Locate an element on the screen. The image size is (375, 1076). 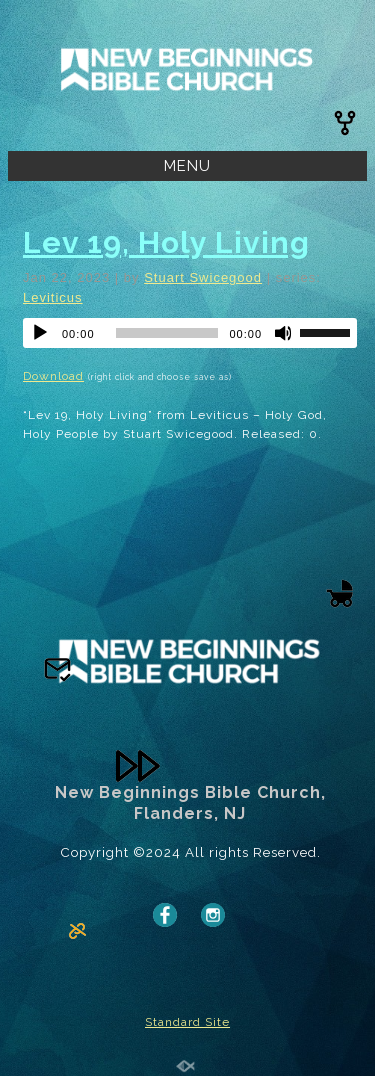
email sent successfully is located at coordinates (57, 668).